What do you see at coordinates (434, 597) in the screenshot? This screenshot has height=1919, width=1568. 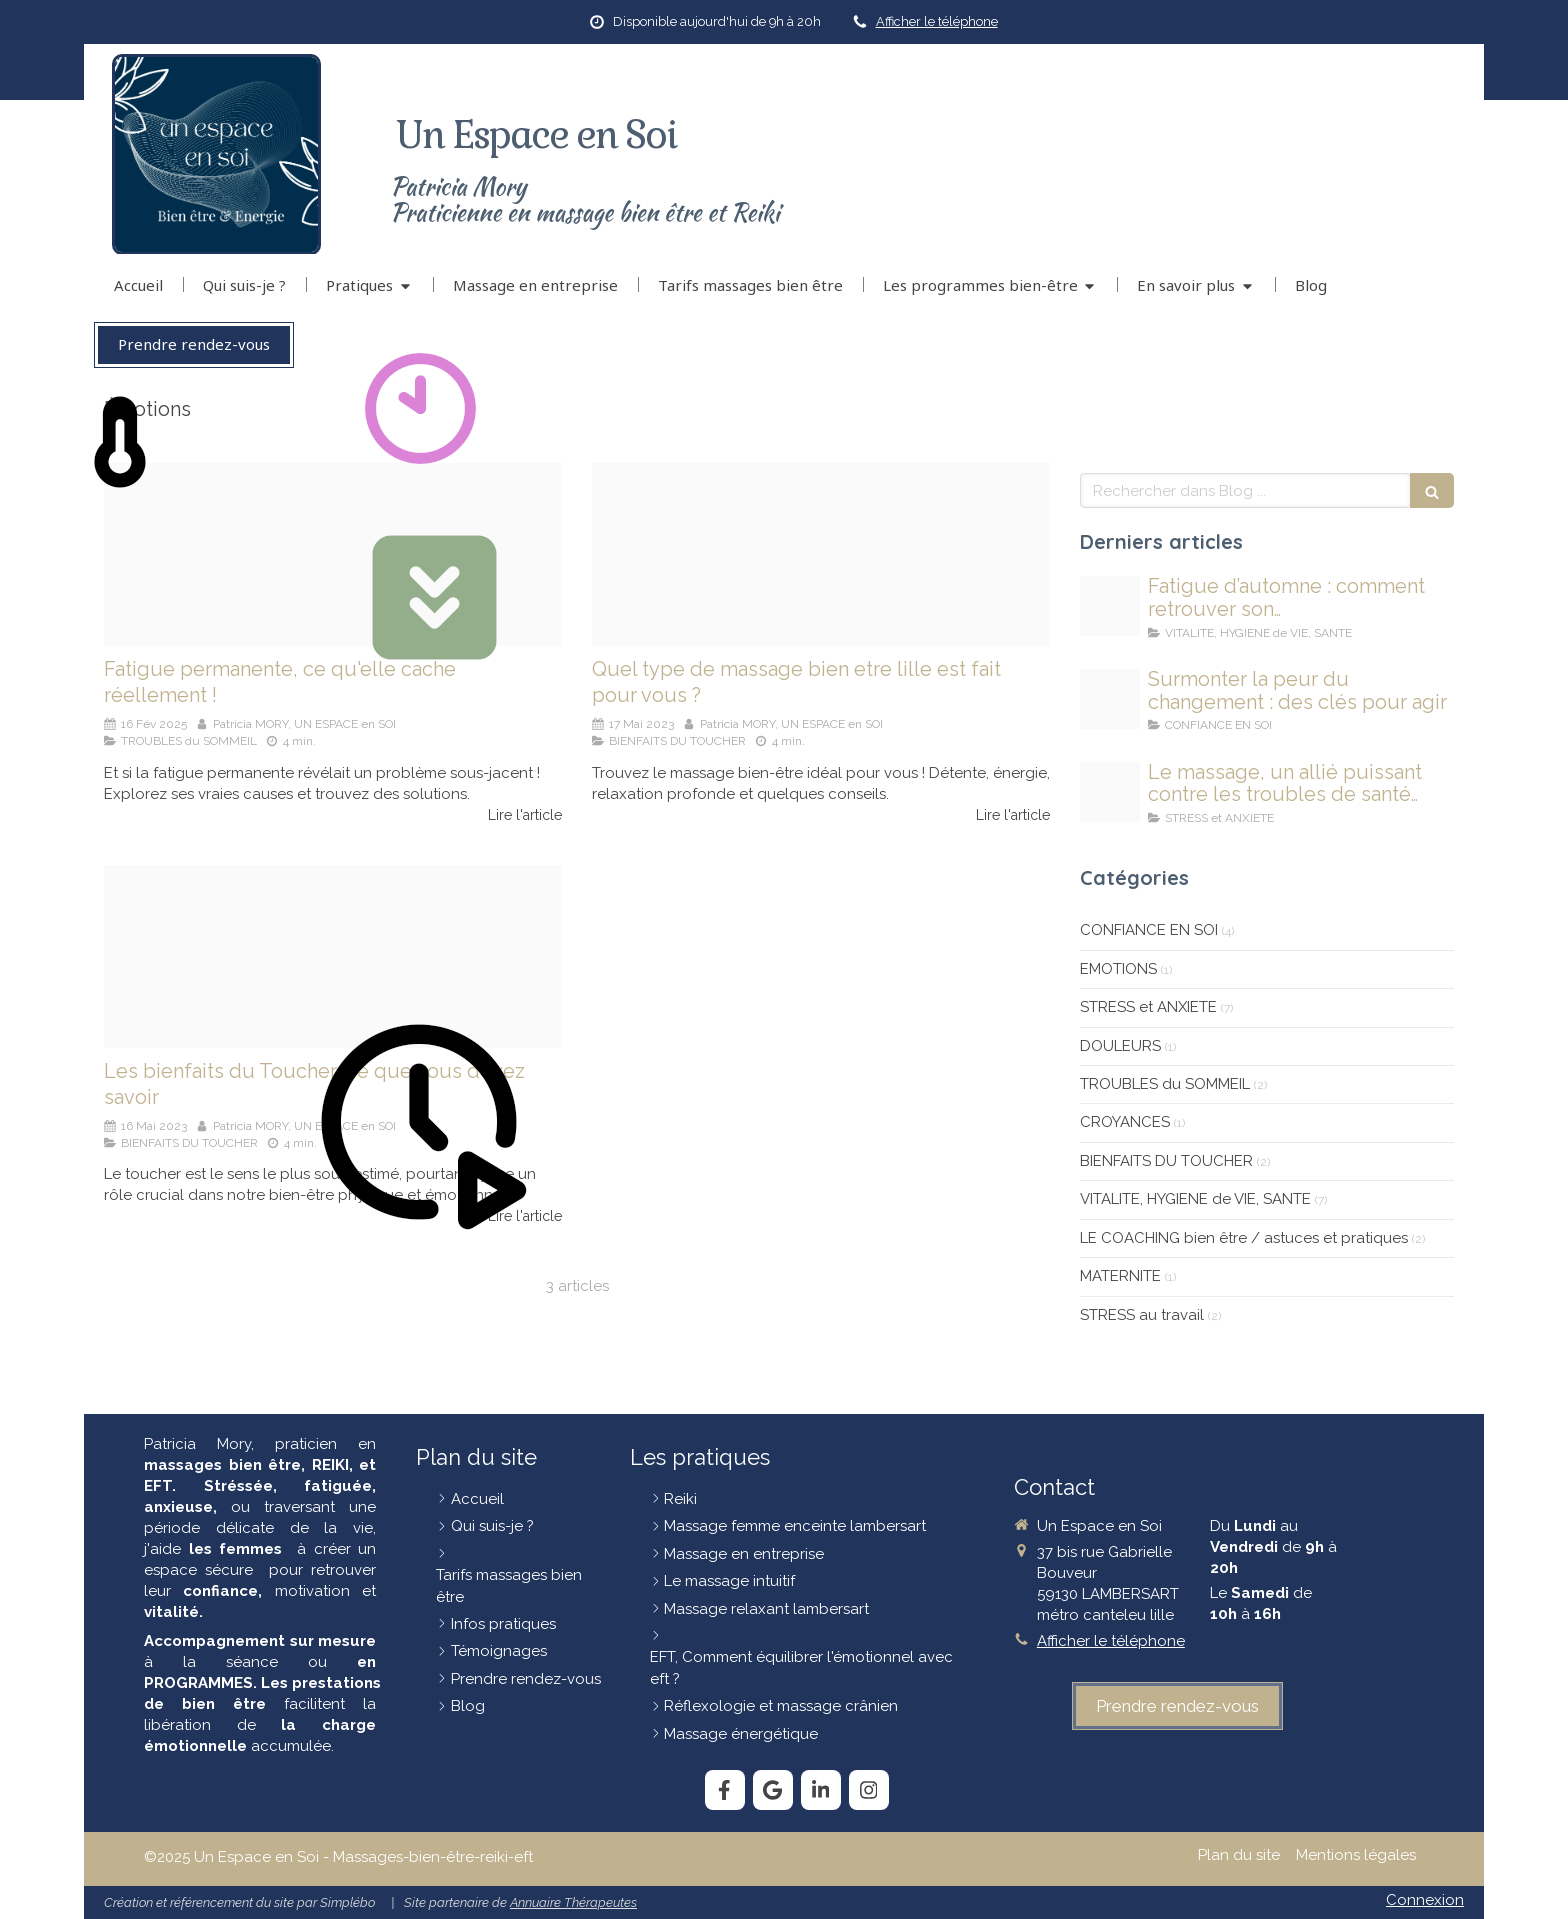 I see `scroll down or view more content` at bounding box center [434, 597].